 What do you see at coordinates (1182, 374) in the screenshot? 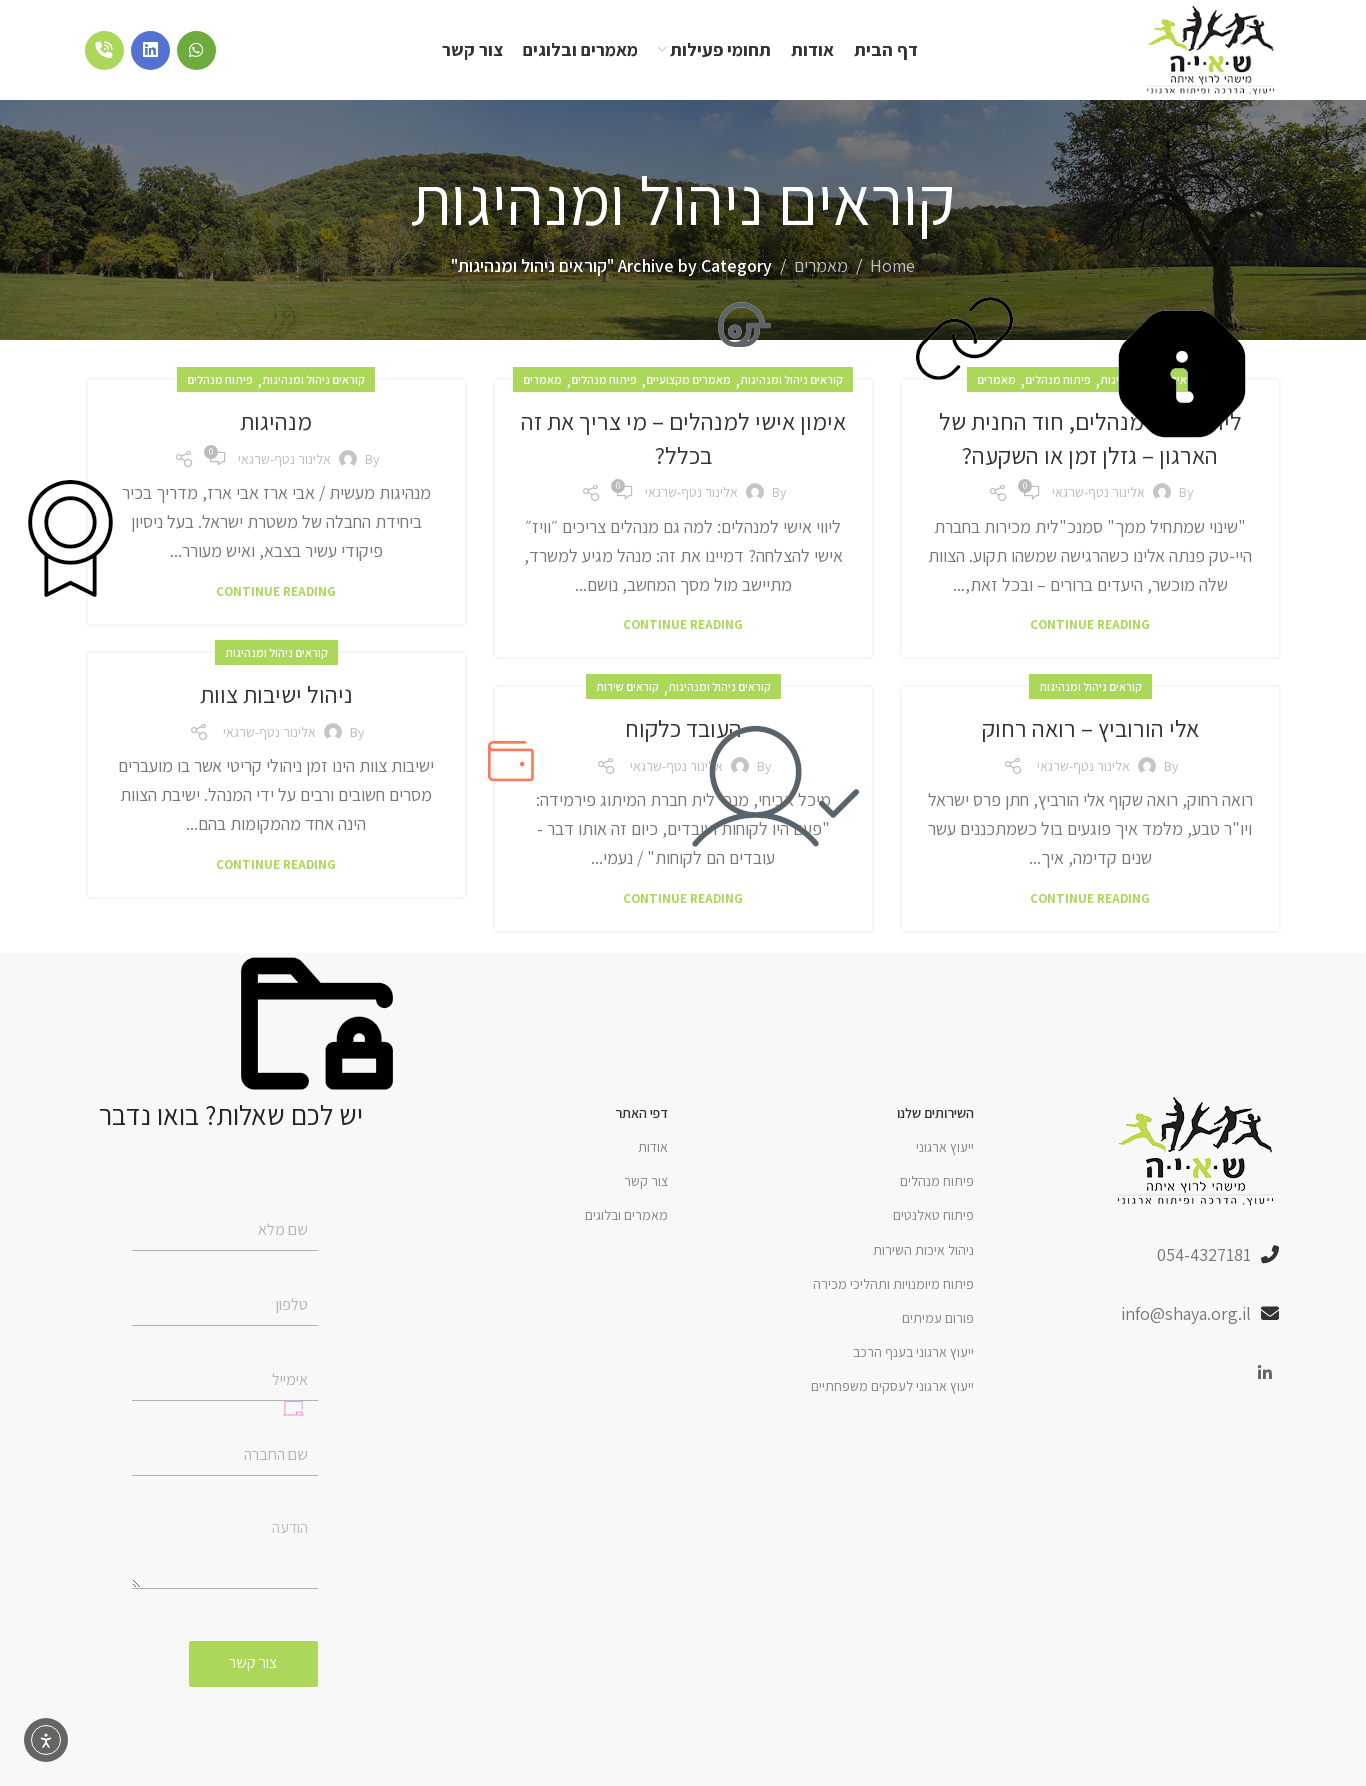
I see `view more information or details` at bounding box center [1182, 374].